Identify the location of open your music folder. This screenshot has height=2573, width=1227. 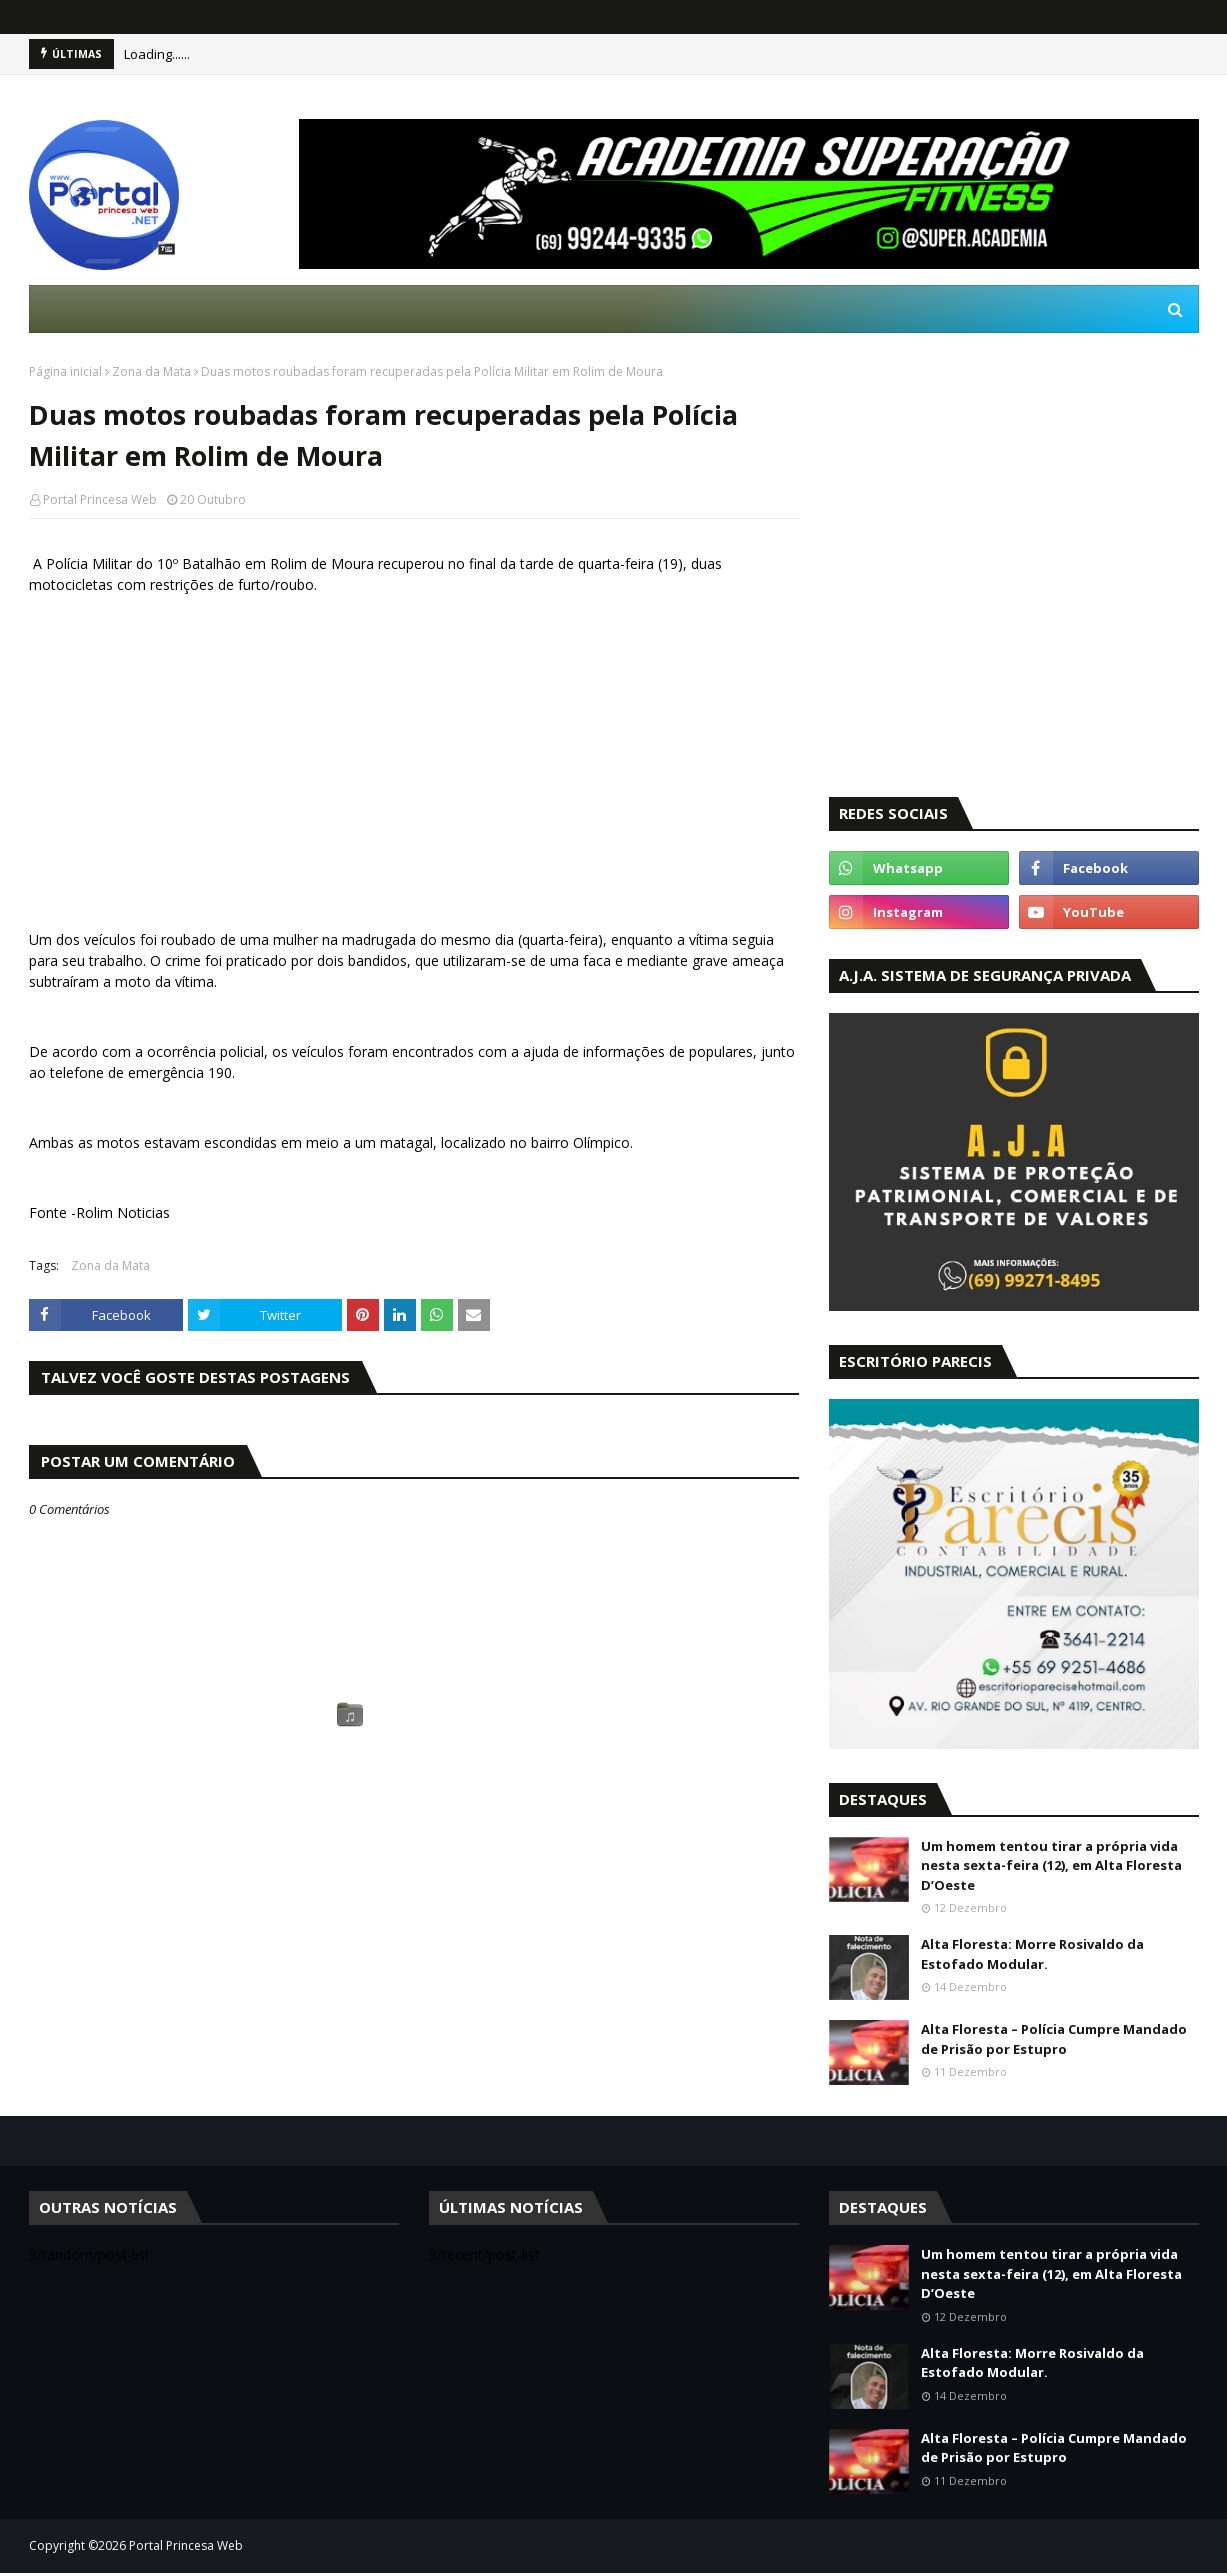
(350, 1714).